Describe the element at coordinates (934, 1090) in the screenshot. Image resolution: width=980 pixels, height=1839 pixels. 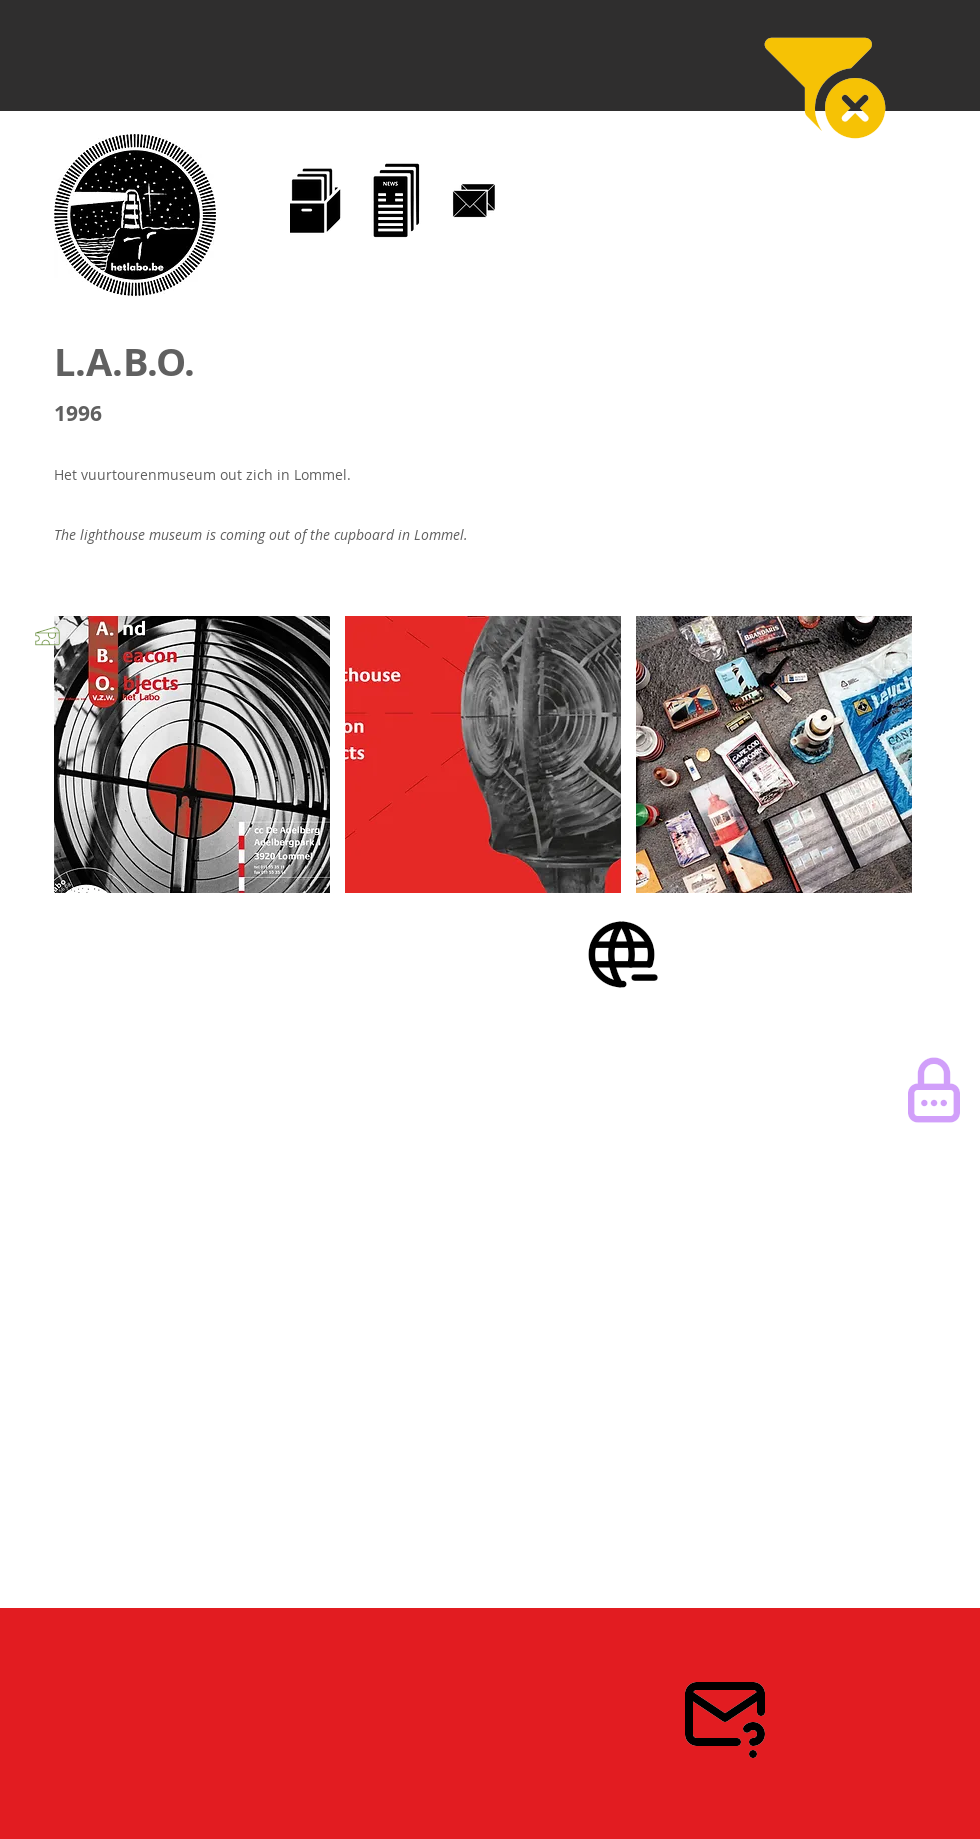
I see `enter password to unlock` at that location.